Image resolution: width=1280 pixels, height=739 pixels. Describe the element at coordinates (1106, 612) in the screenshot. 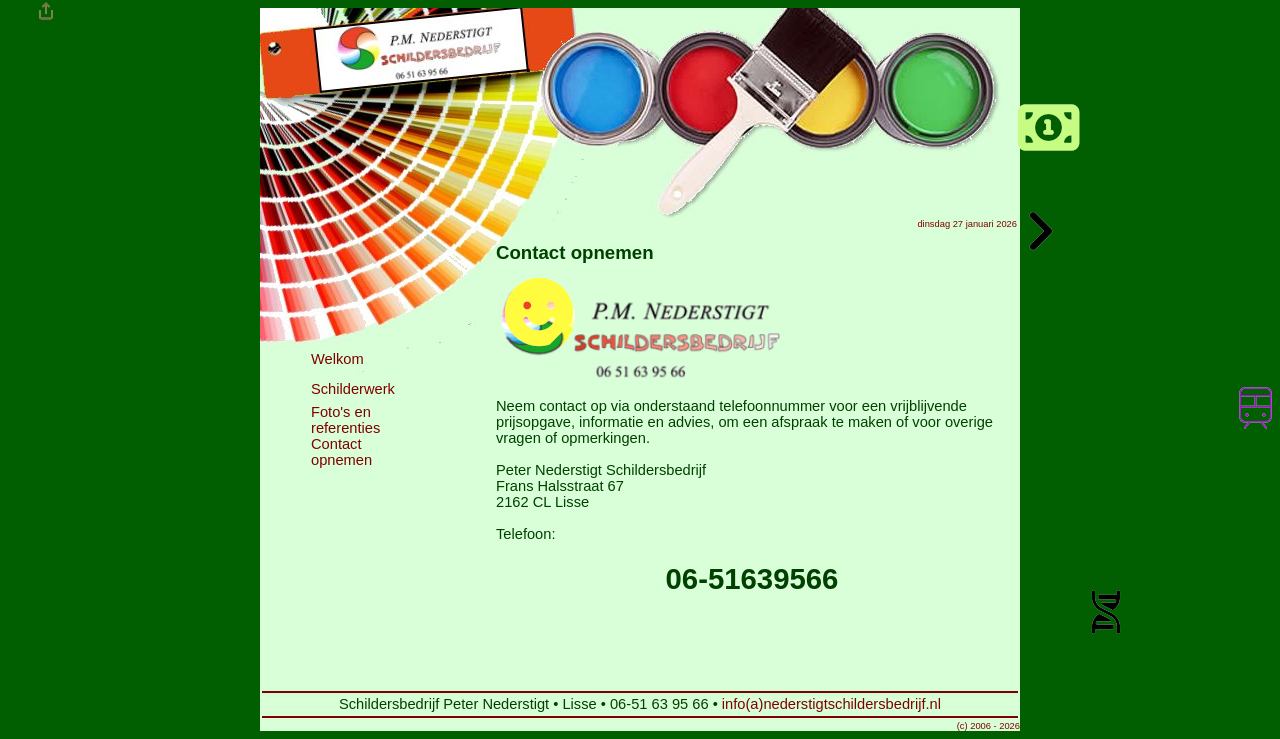

I see `access genetic or biological information` at that location.